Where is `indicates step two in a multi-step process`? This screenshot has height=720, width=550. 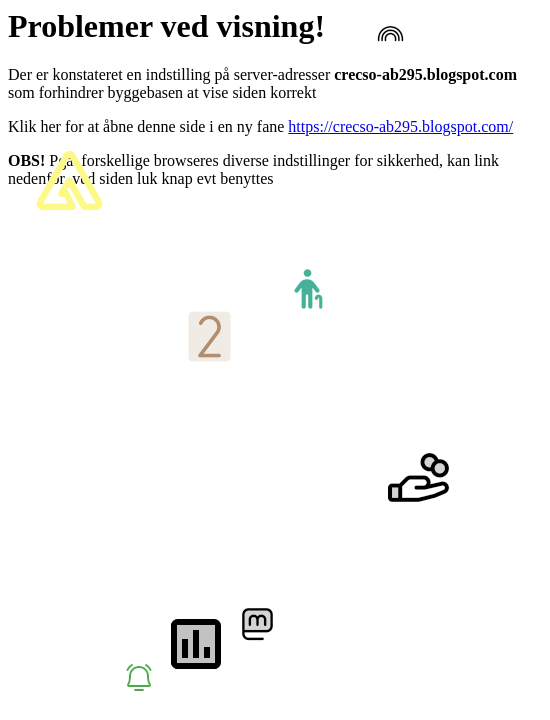 indicates step two in a multi-step process is located at coordinates (209, 336).